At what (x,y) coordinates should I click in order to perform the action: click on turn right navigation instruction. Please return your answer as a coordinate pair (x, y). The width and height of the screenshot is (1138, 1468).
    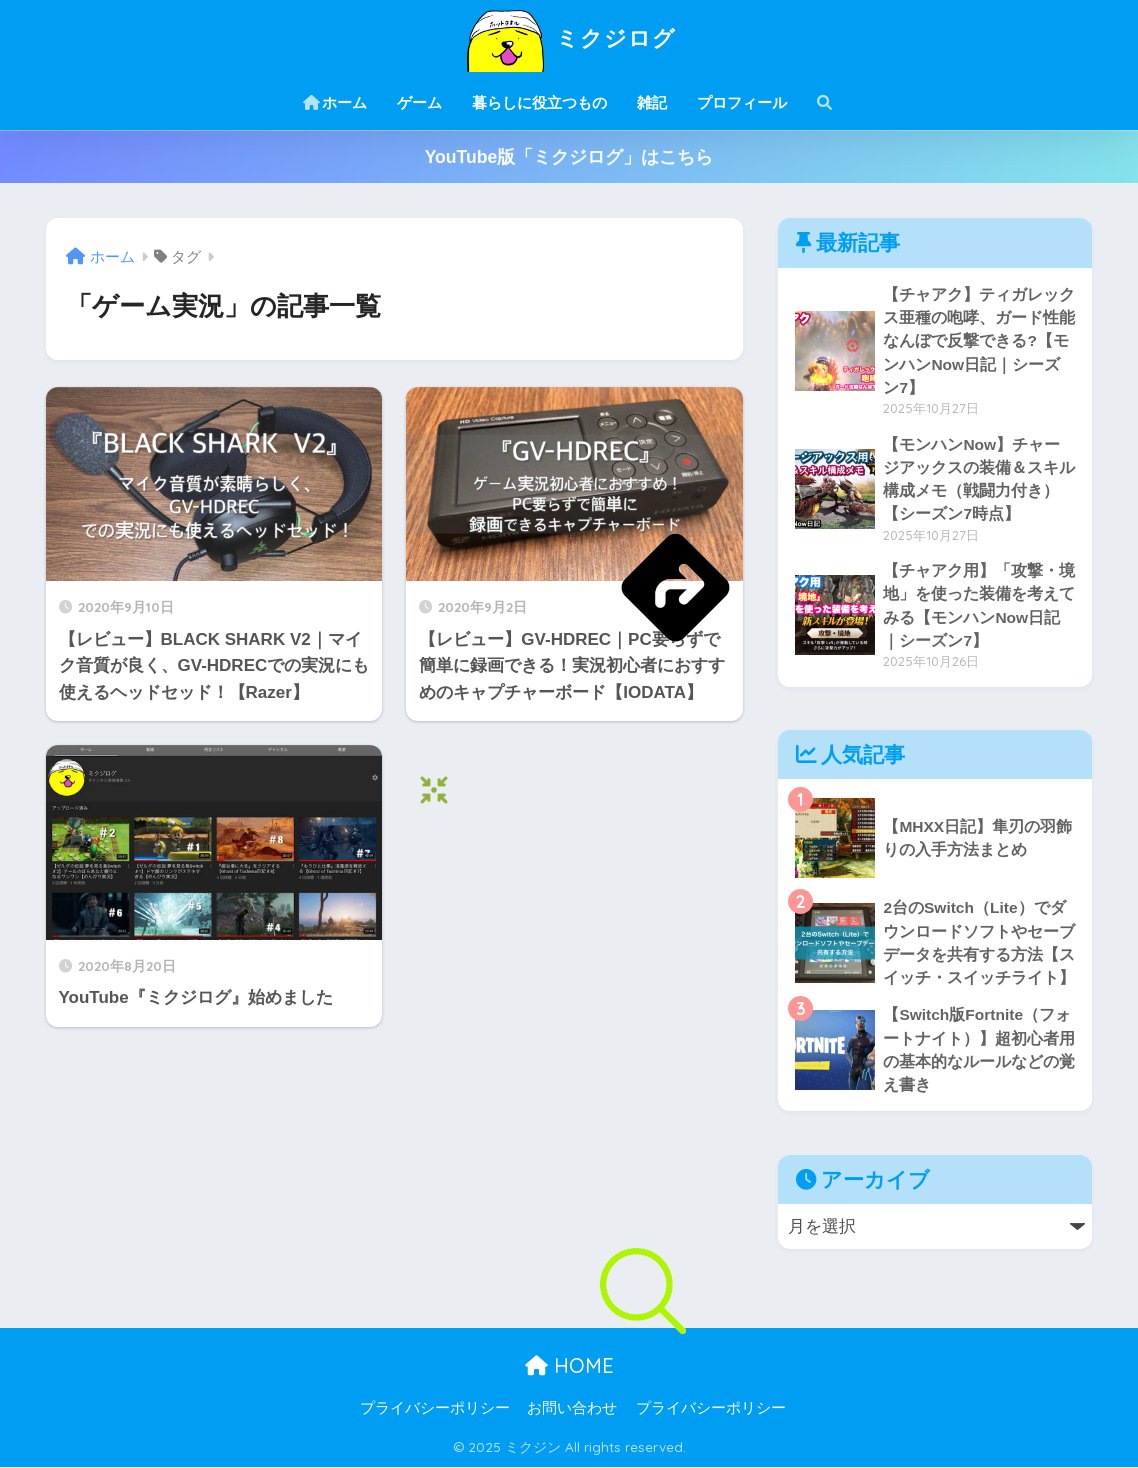
    Looking at the image, I should click on (675, 587).